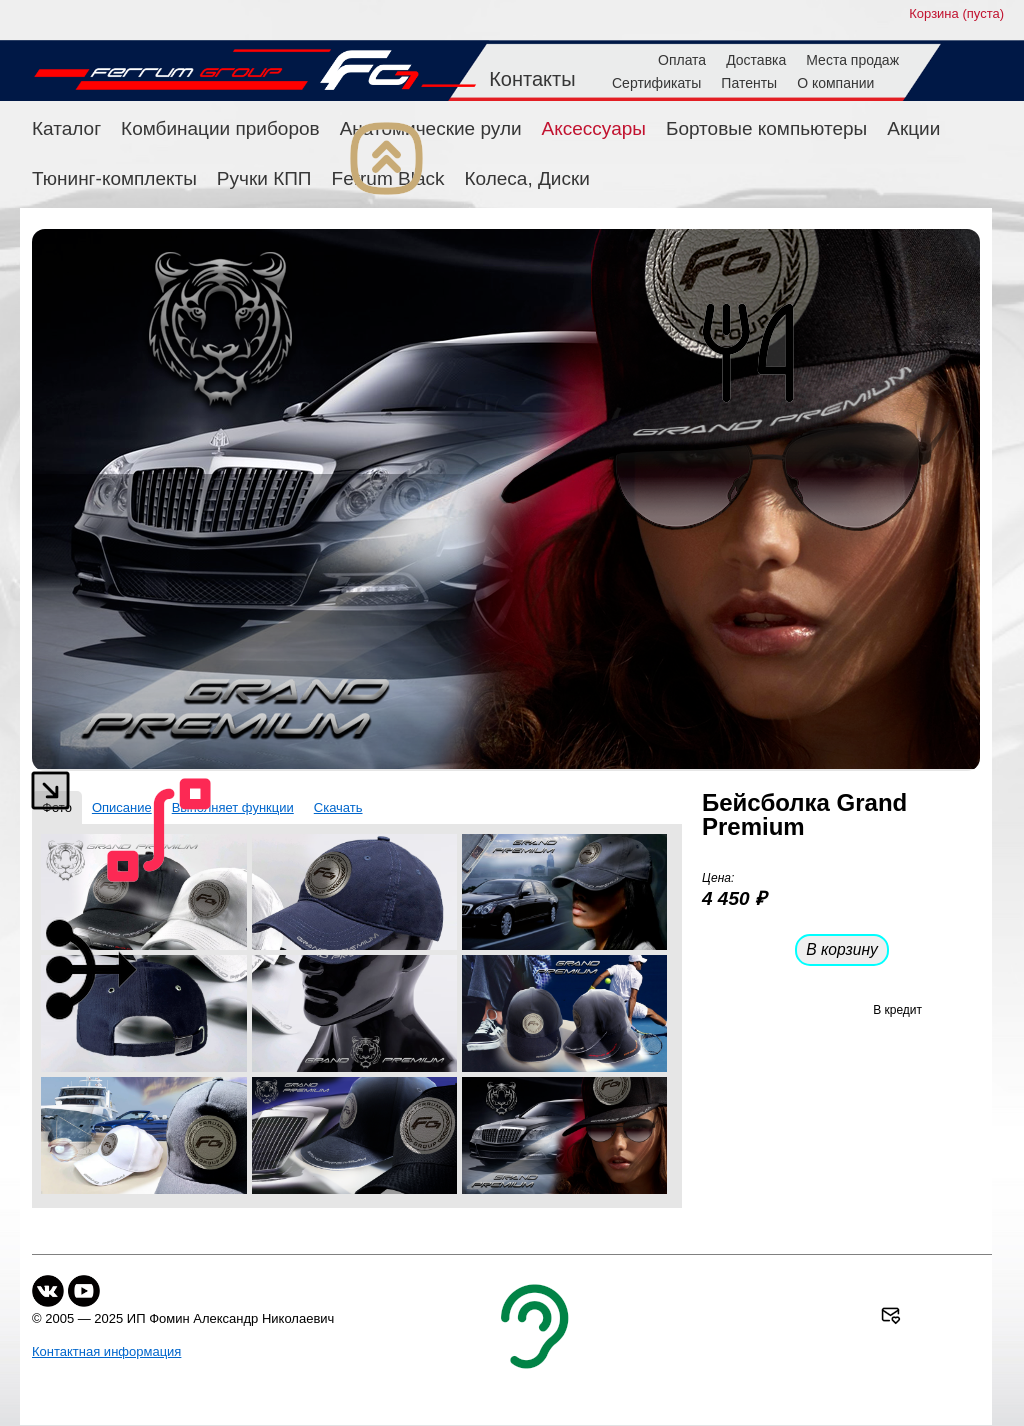  Describe the element at coordinates (890, 1314) in the screenshot. I see `view favorite or loved emails` at that location.